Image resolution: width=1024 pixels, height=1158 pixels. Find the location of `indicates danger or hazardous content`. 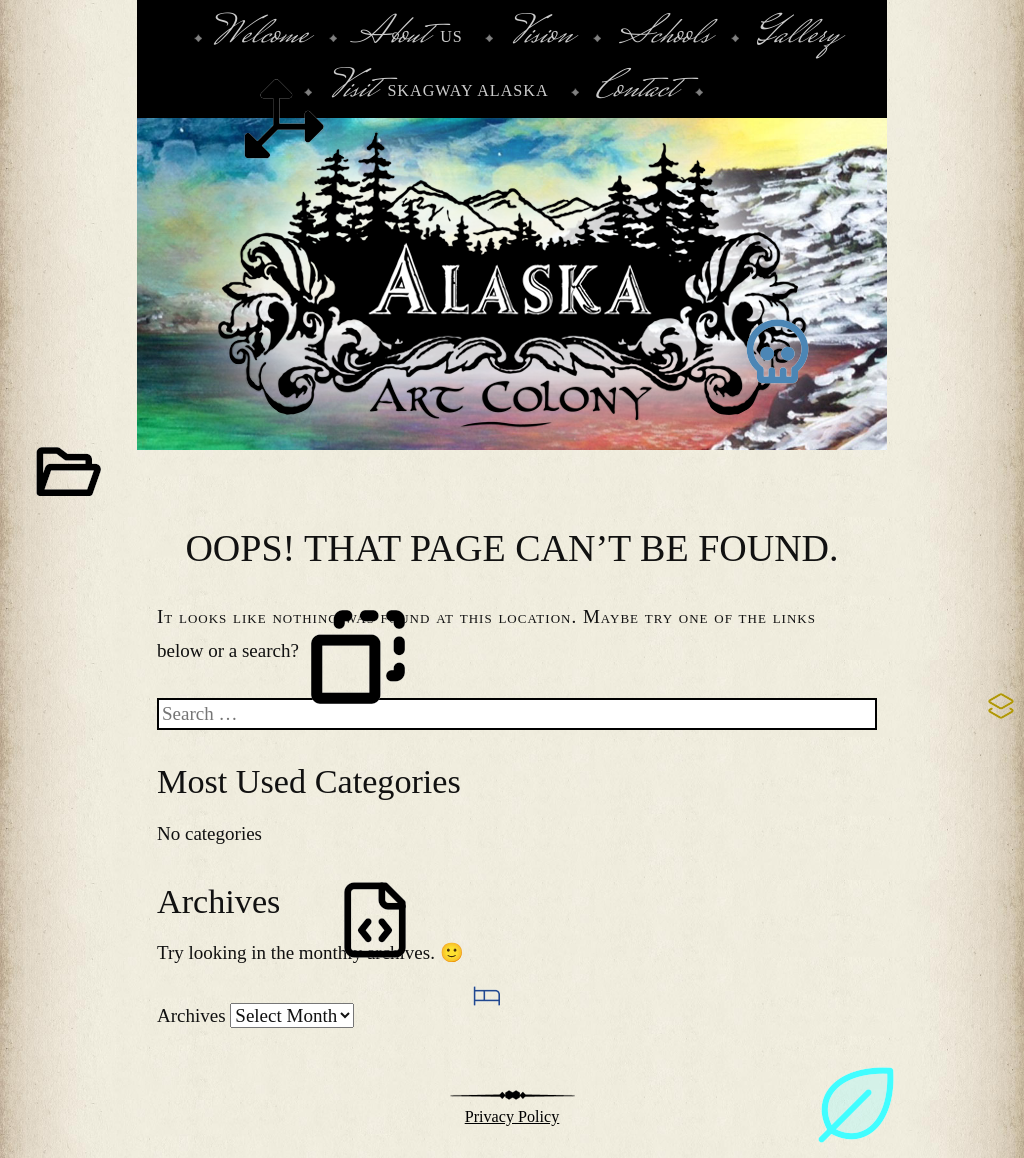

indicates danger or hazardous content is located at coordinates (777, 352).